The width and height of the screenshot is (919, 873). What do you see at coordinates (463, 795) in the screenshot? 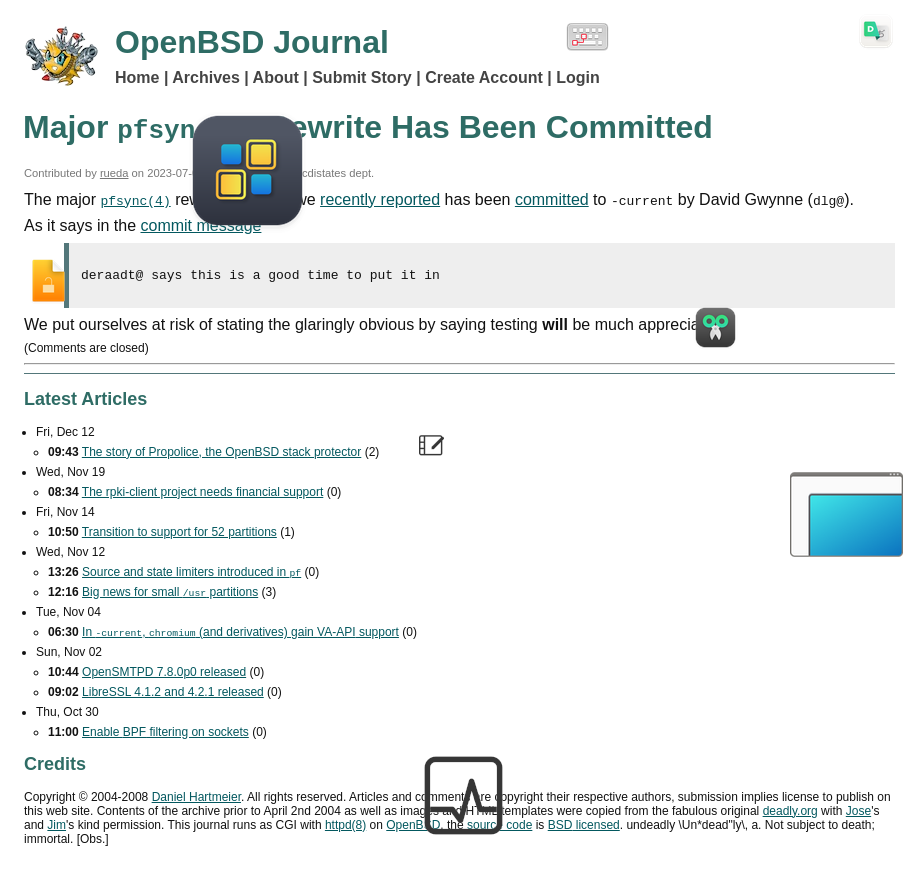
I see `open system monitor or activity monitor` at bounding box center [463, 795].